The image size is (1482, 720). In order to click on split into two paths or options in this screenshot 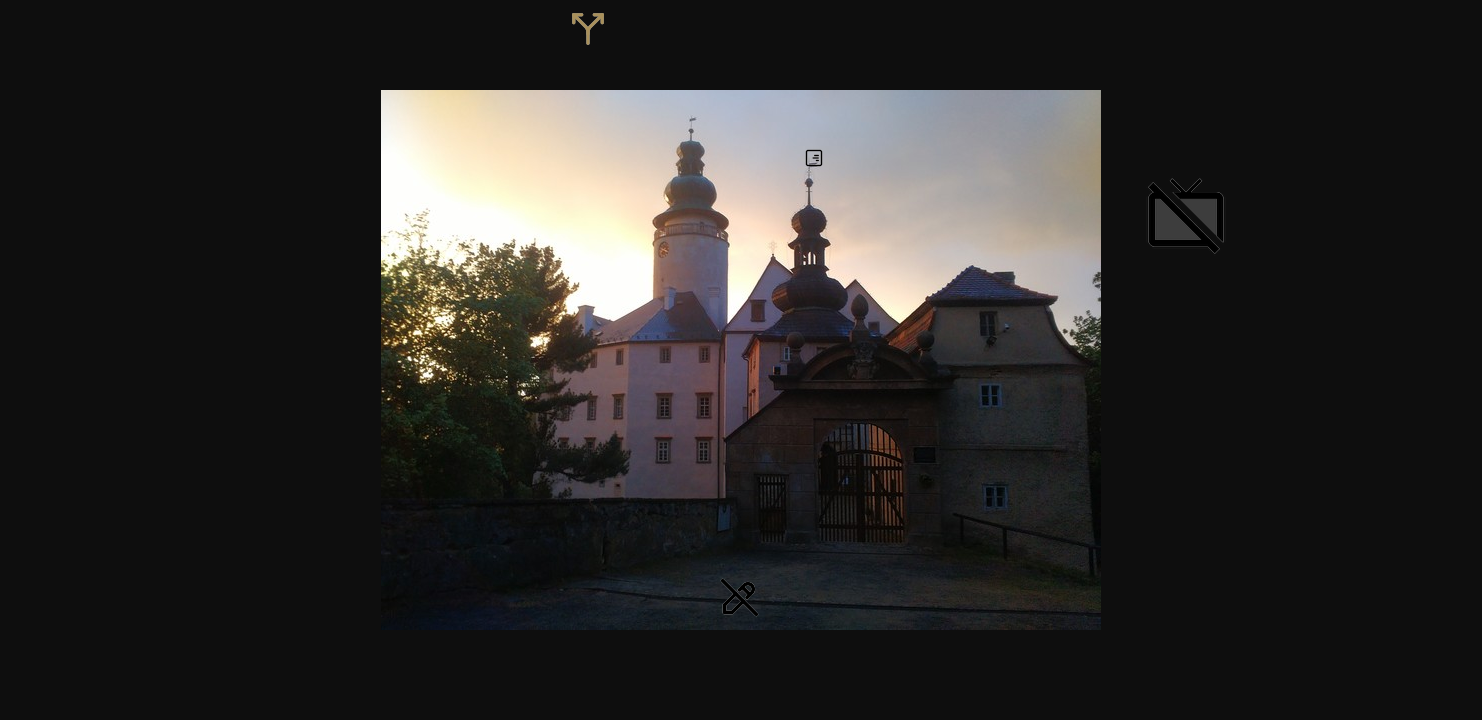, I will do `click(588, 29)`.